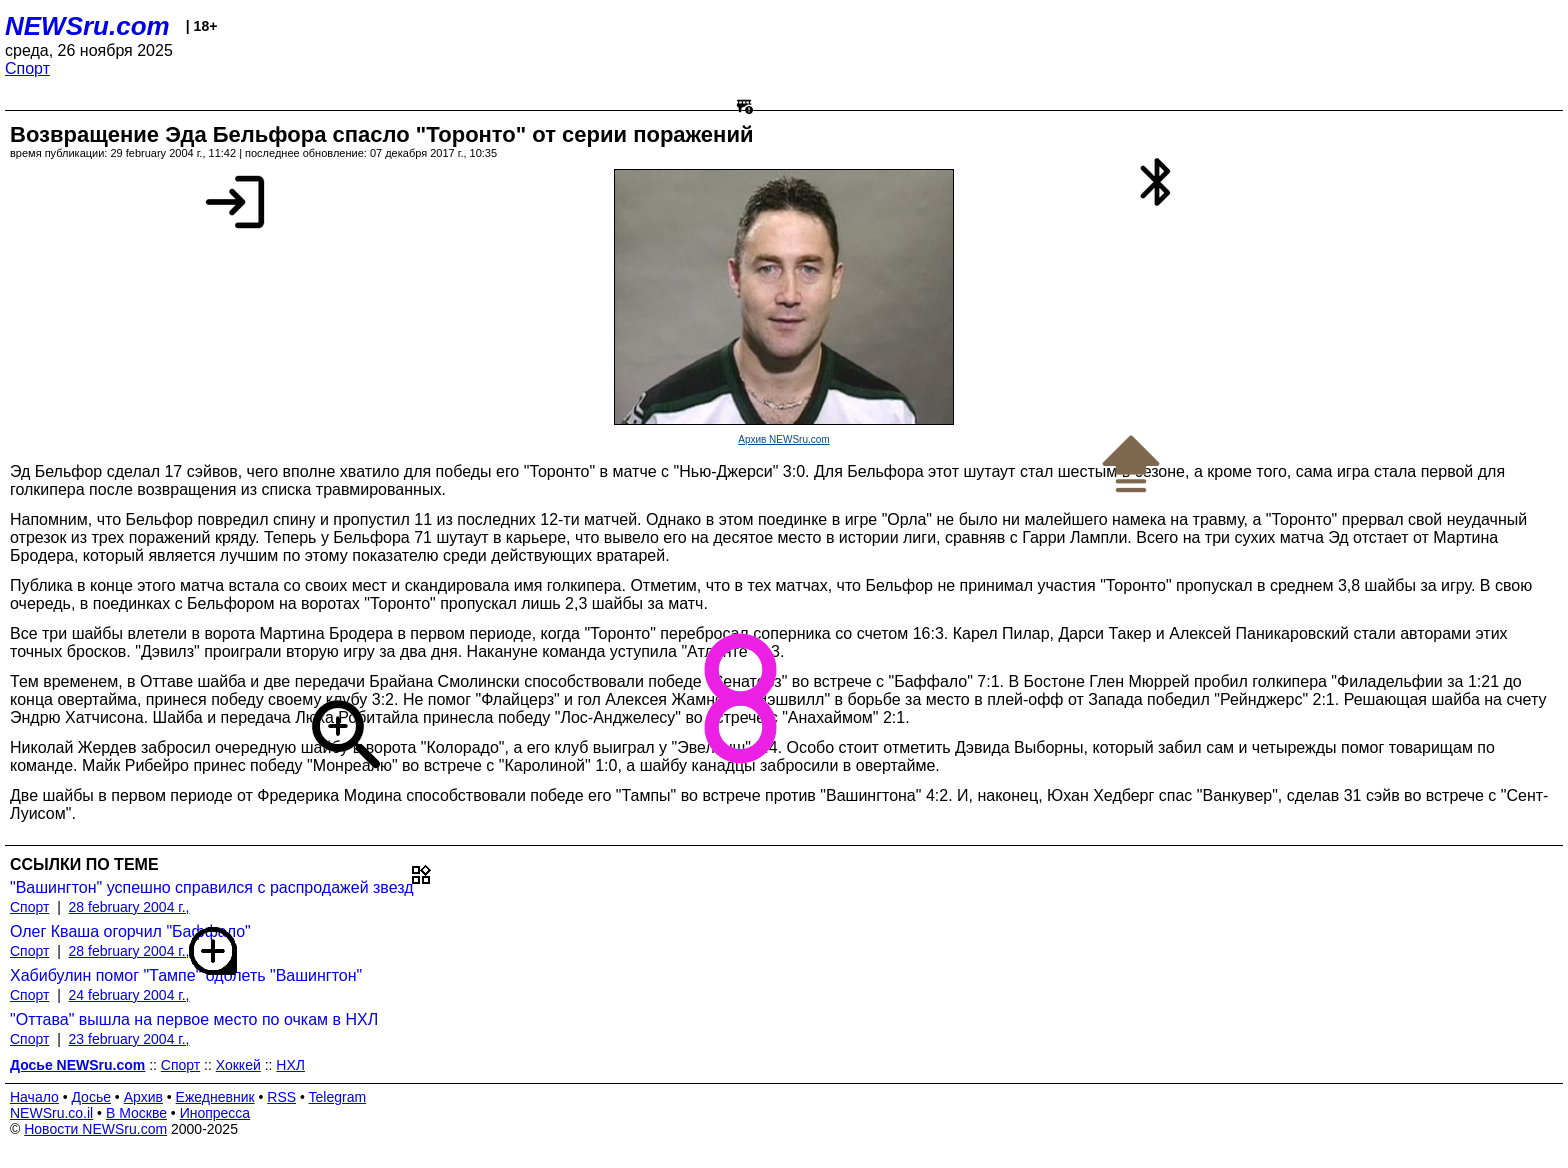 The height and width of the screenshot is (1168, 1568). I want to click on access widgets or mini-apps, so click(421, 875).